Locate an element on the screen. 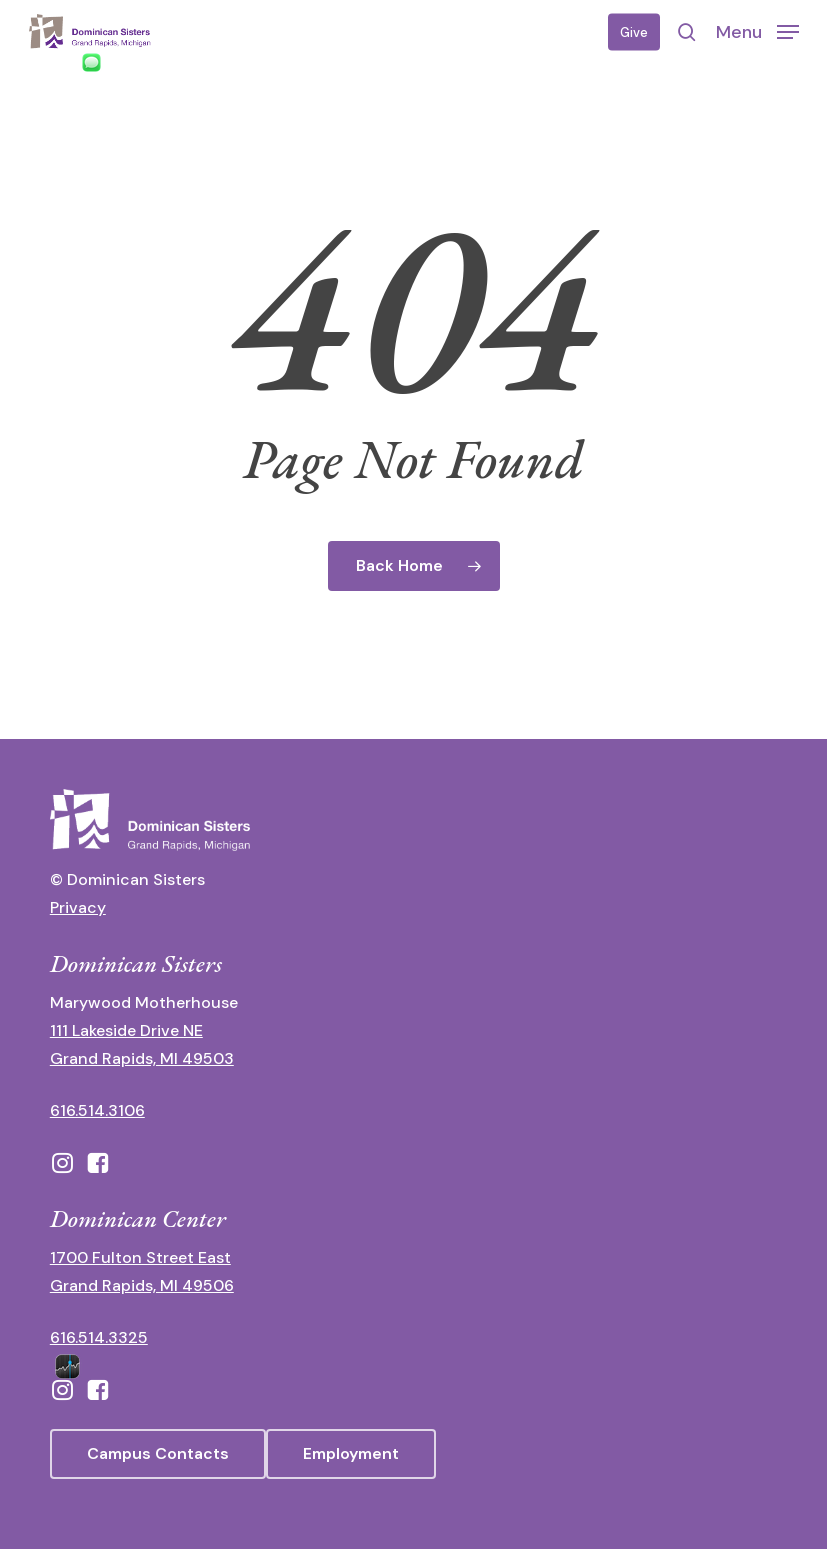 The image size is (827, 1549). open polari IRC chat application is located at coordinates (91, 62).